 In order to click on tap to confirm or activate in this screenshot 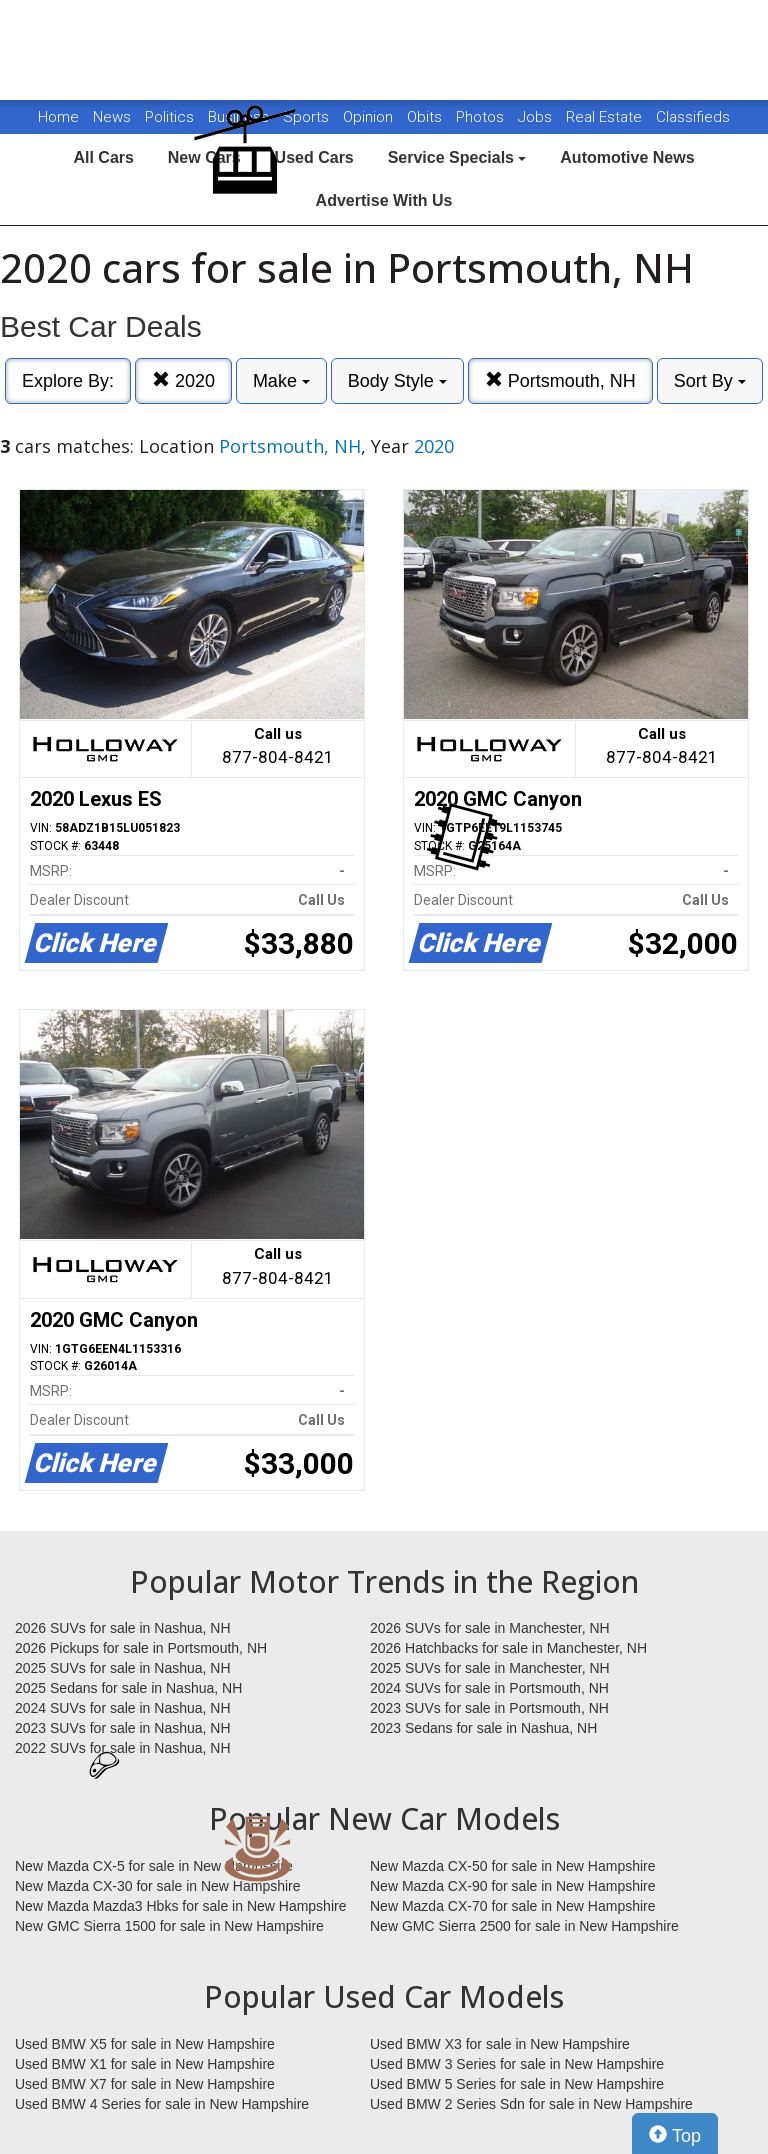, I will do `click(257, 1849)`.